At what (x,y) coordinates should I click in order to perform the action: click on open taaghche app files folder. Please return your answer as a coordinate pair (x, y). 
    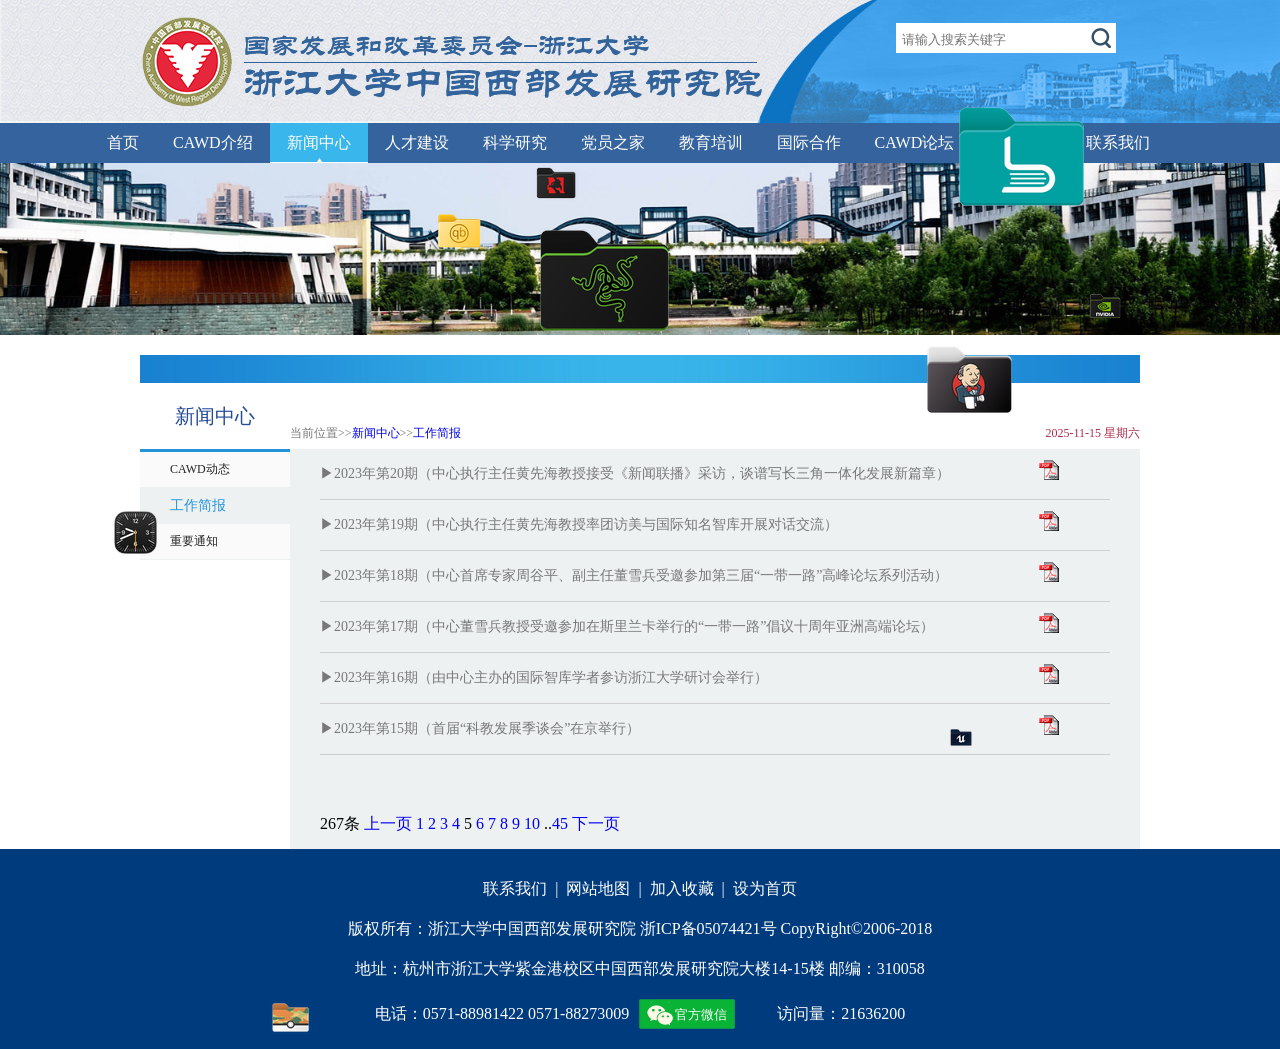
    Looking at the image, I should click on (1021, 160).